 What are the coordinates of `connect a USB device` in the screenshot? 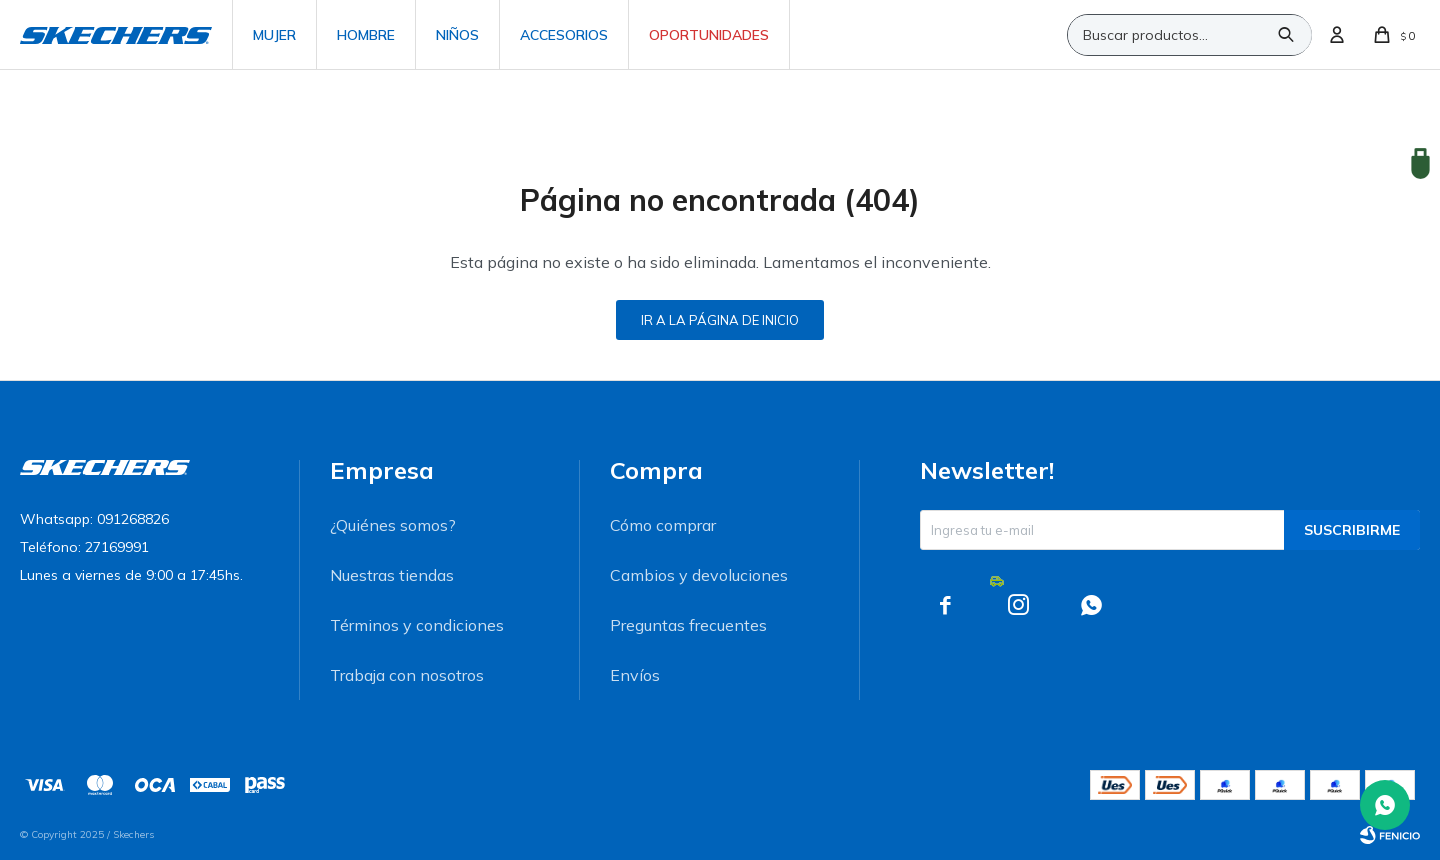 It's located at (1420, 163).